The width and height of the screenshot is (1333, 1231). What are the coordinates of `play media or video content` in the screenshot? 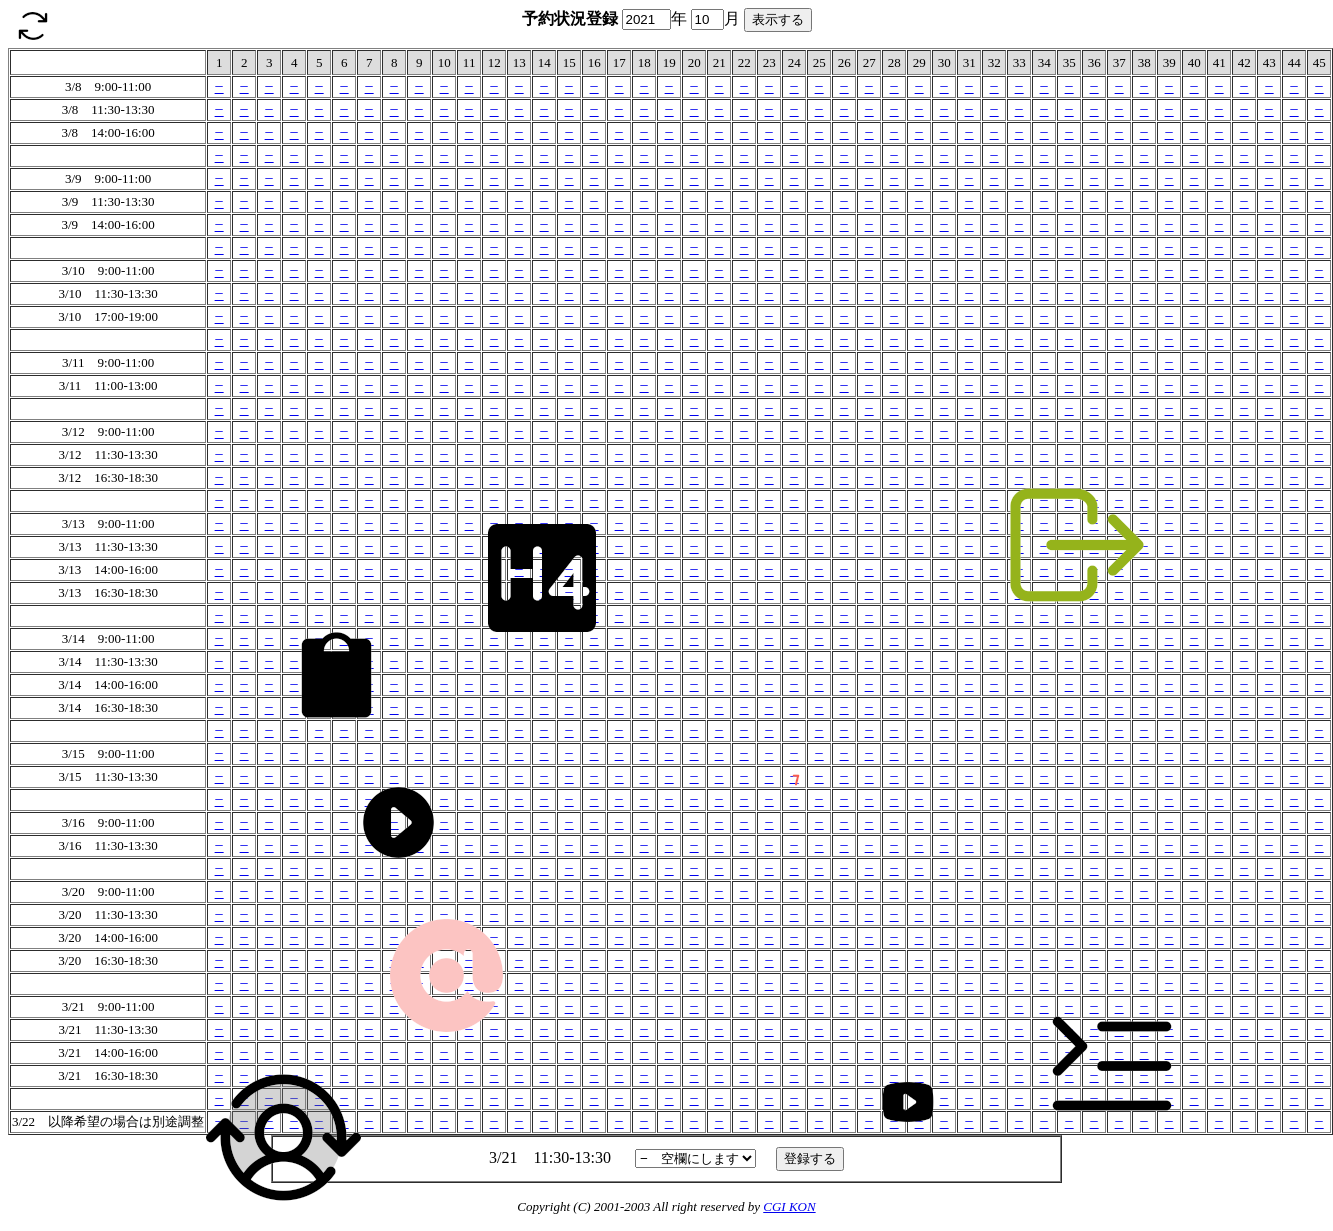 It's located at (398, 822).